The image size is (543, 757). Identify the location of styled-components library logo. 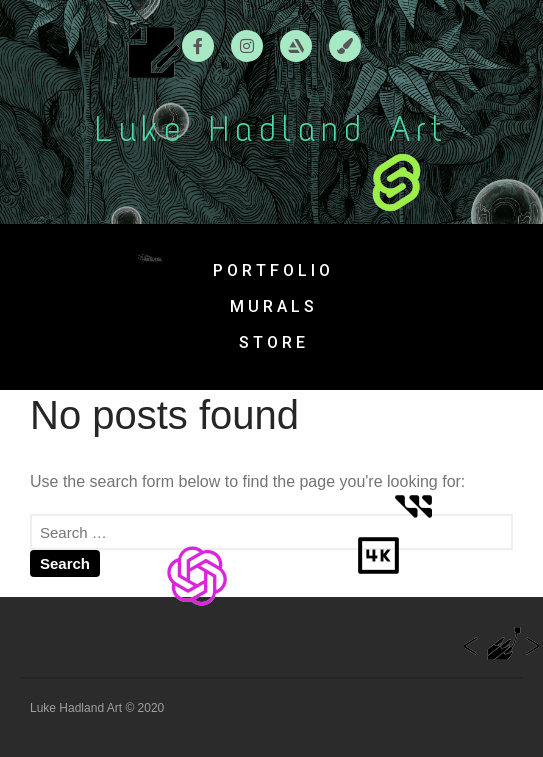
(501, 643).